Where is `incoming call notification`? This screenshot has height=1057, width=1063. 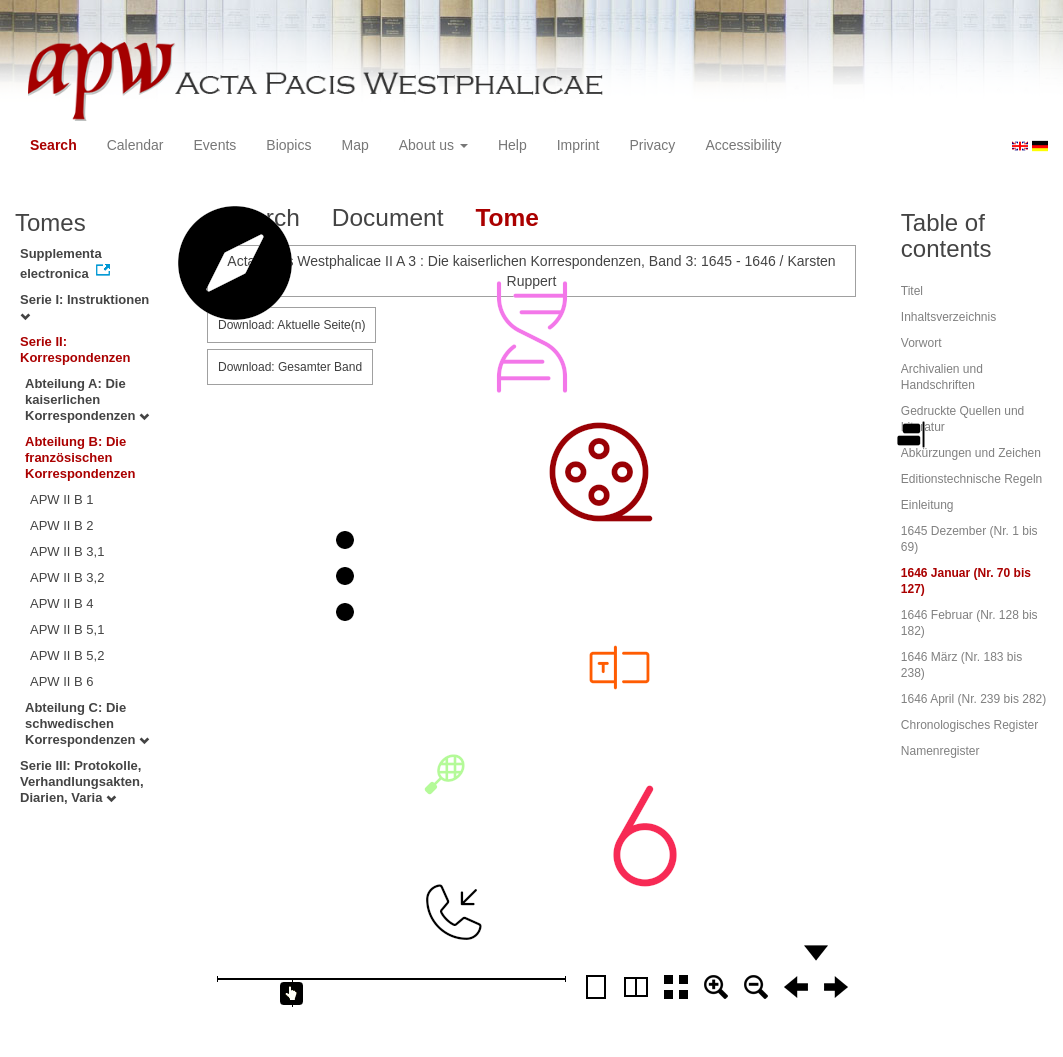
incoming call notification is located at coordinates (455, 911).